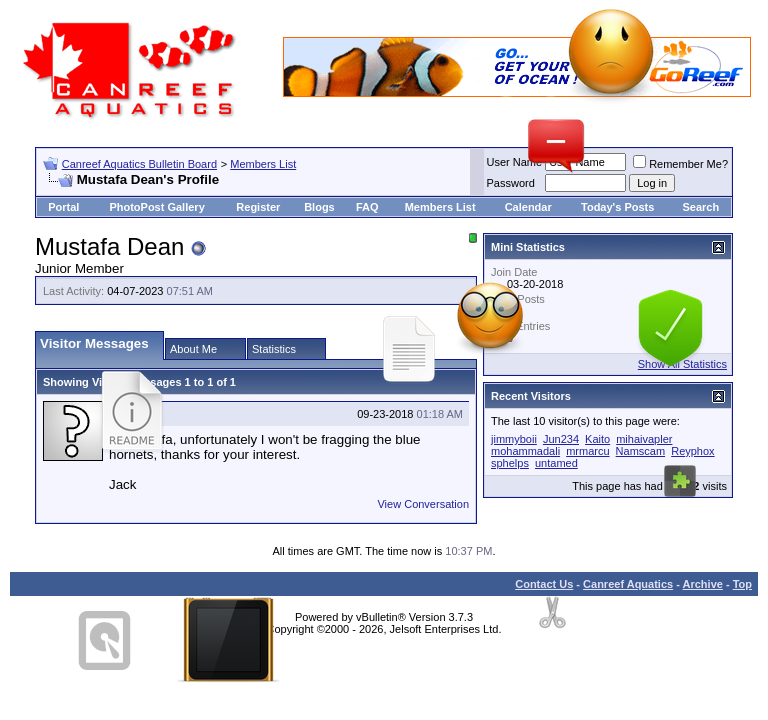  What do you see at coordinates (132, 412) in the screenshot?
I see `open readme documentation file` at bounding box center [132, 412].